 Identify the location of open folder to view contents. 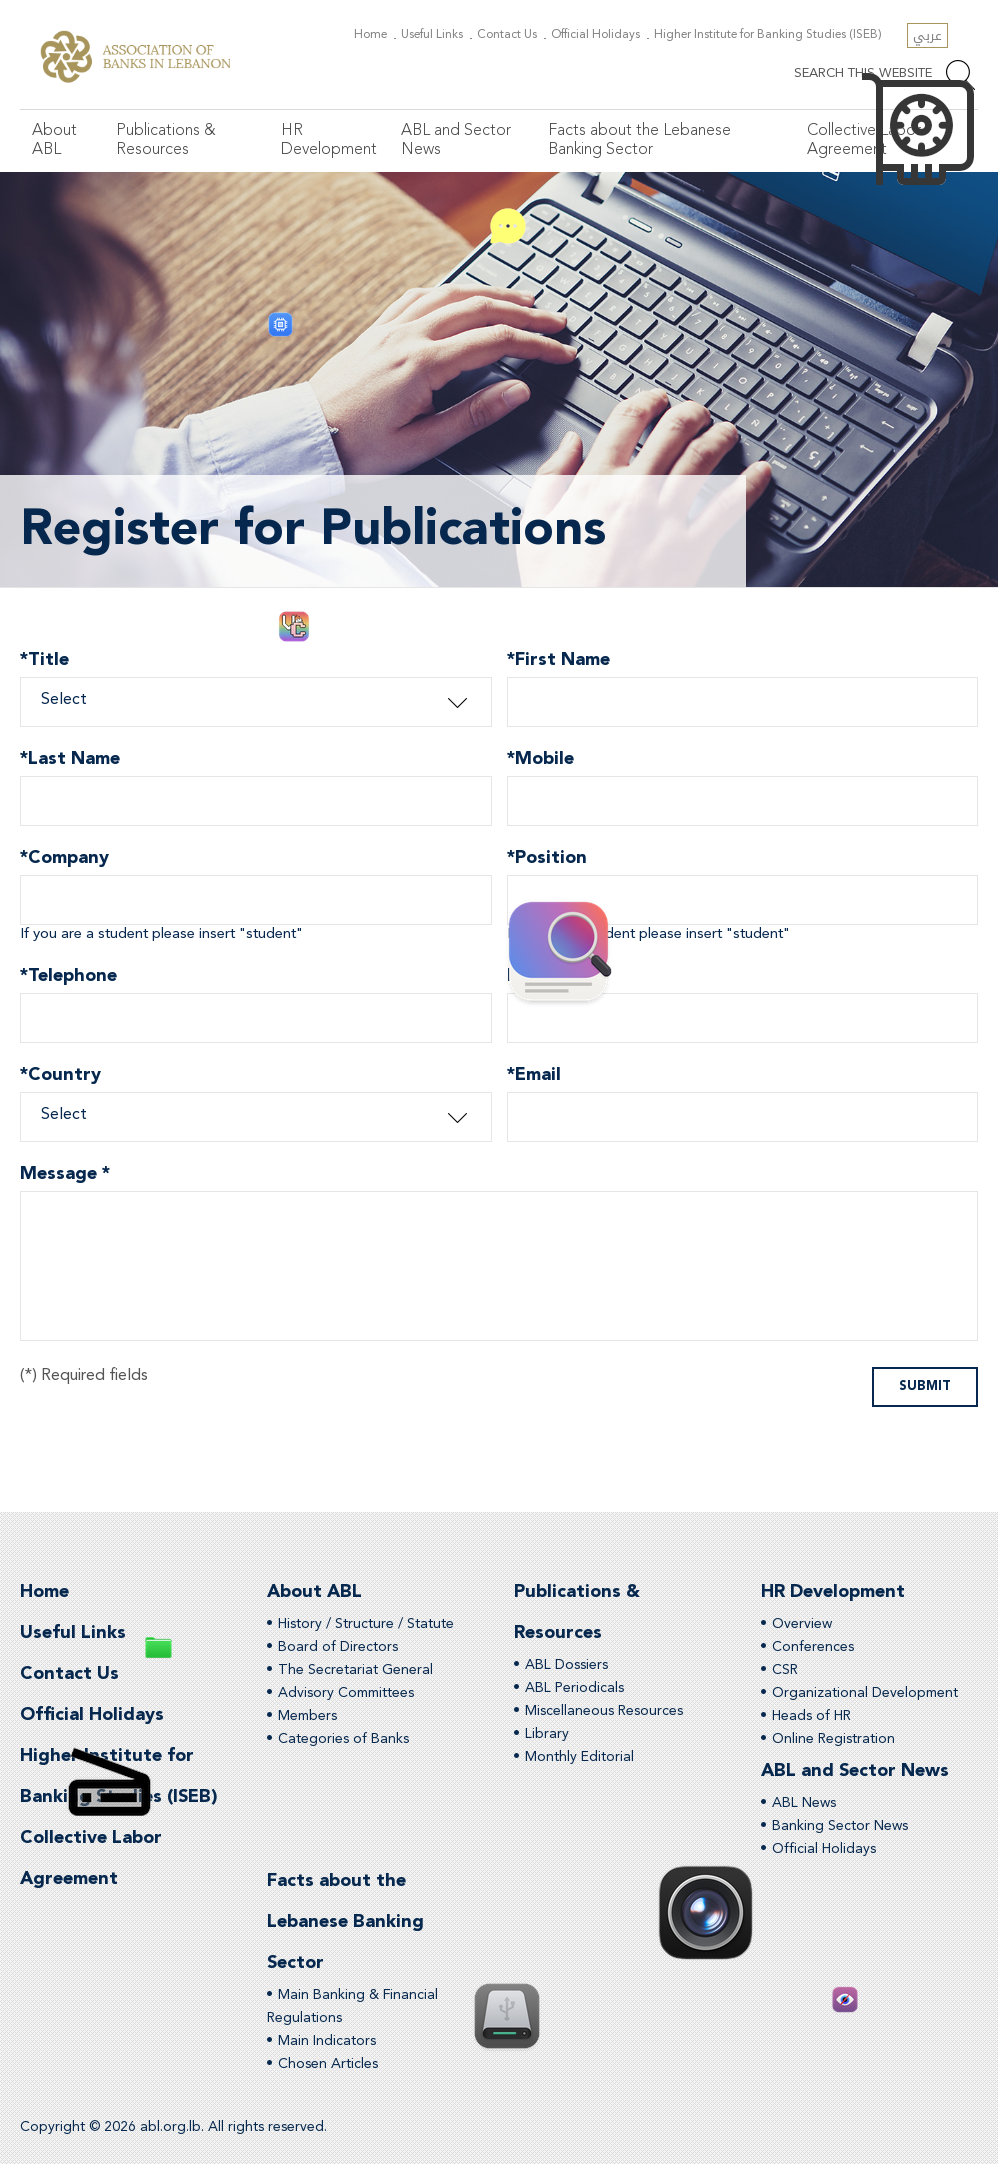
(158, 1647).